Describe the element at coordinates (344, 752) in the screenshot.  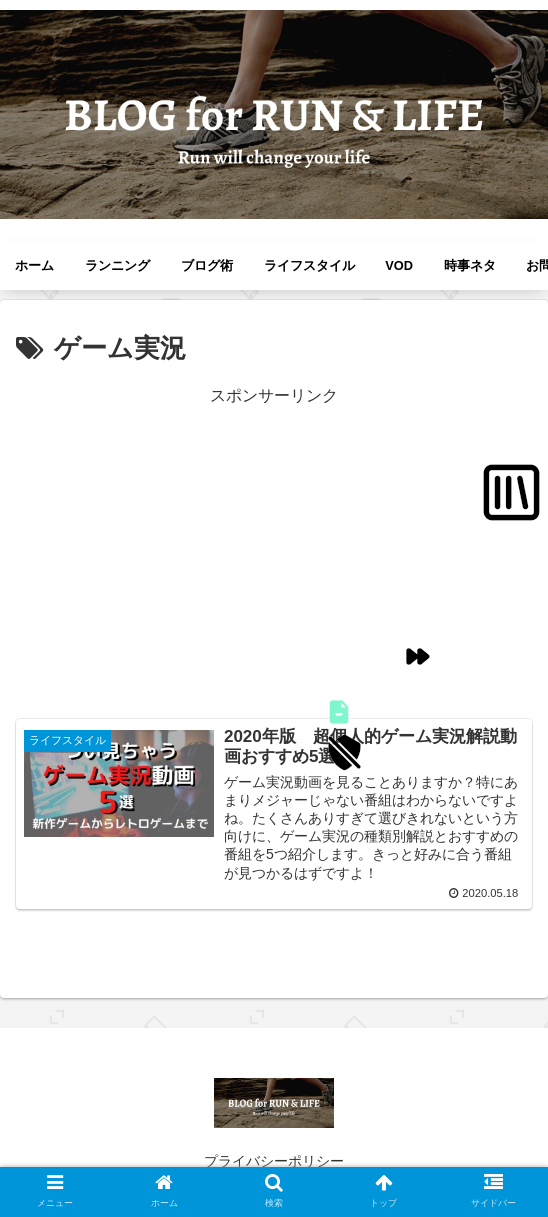
I see `security or protection is disabled` at that location.